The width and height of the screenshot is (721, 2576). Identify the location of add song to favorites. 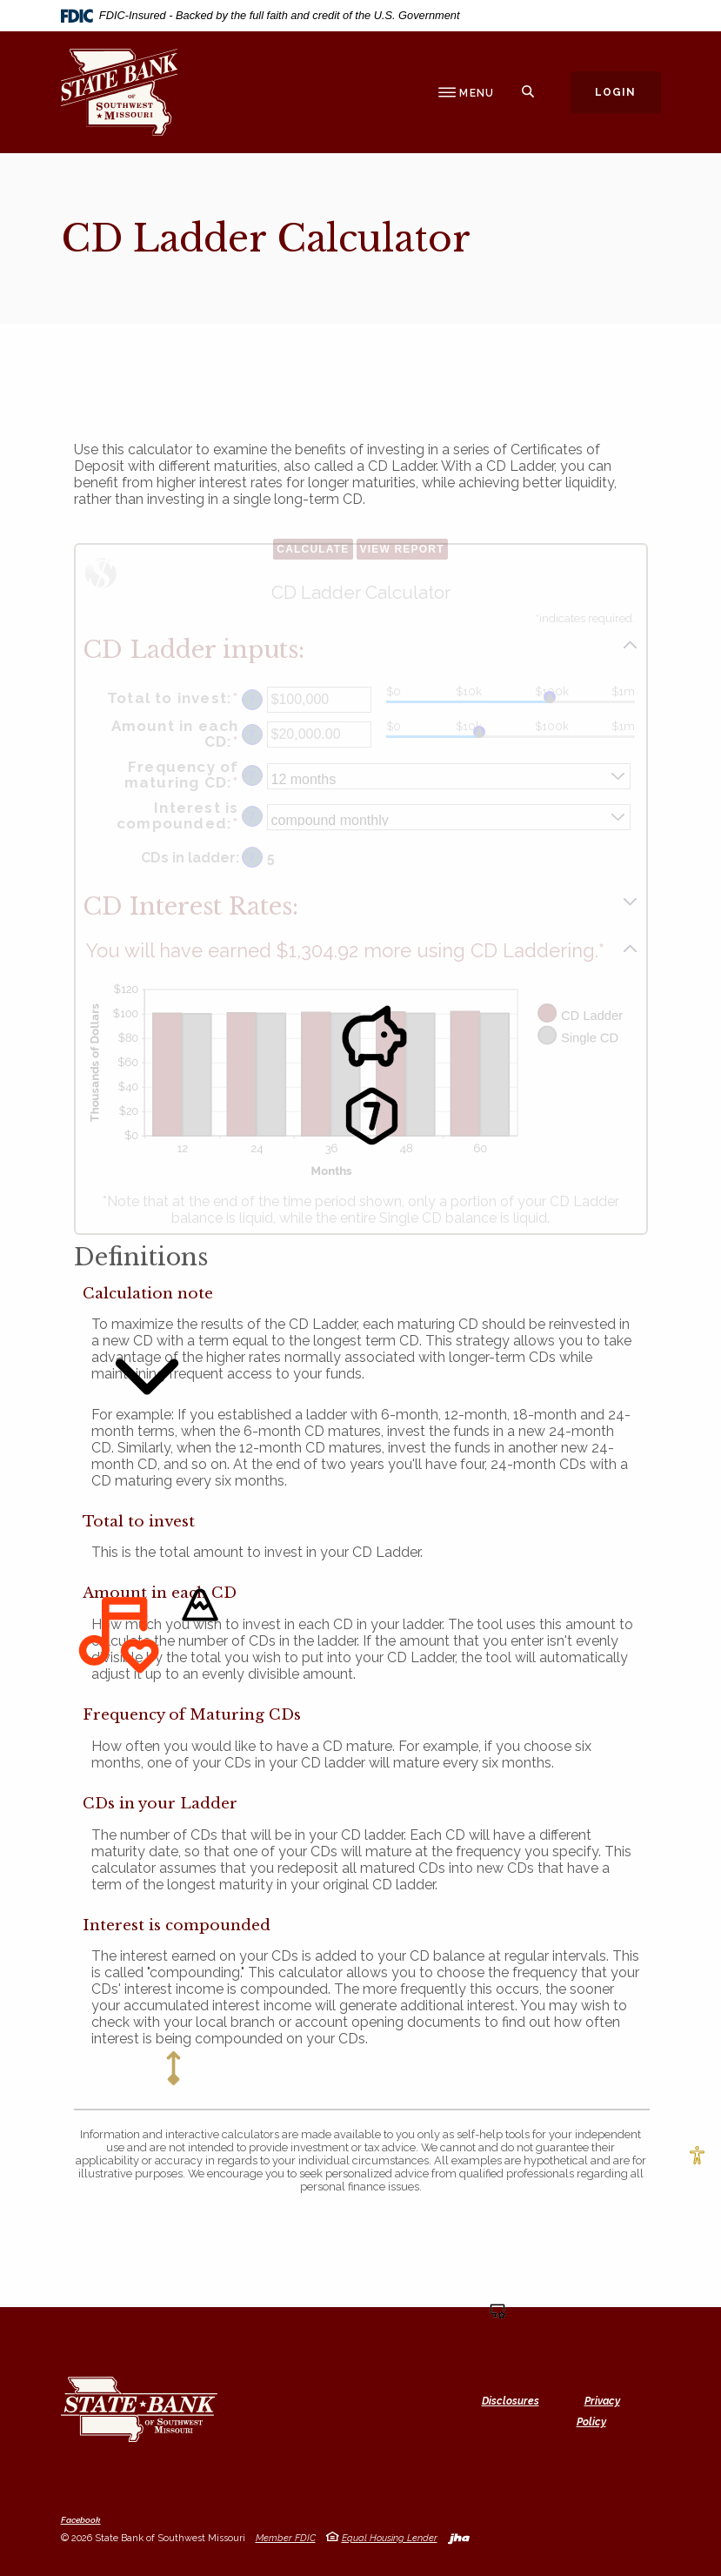
(117, 1631).